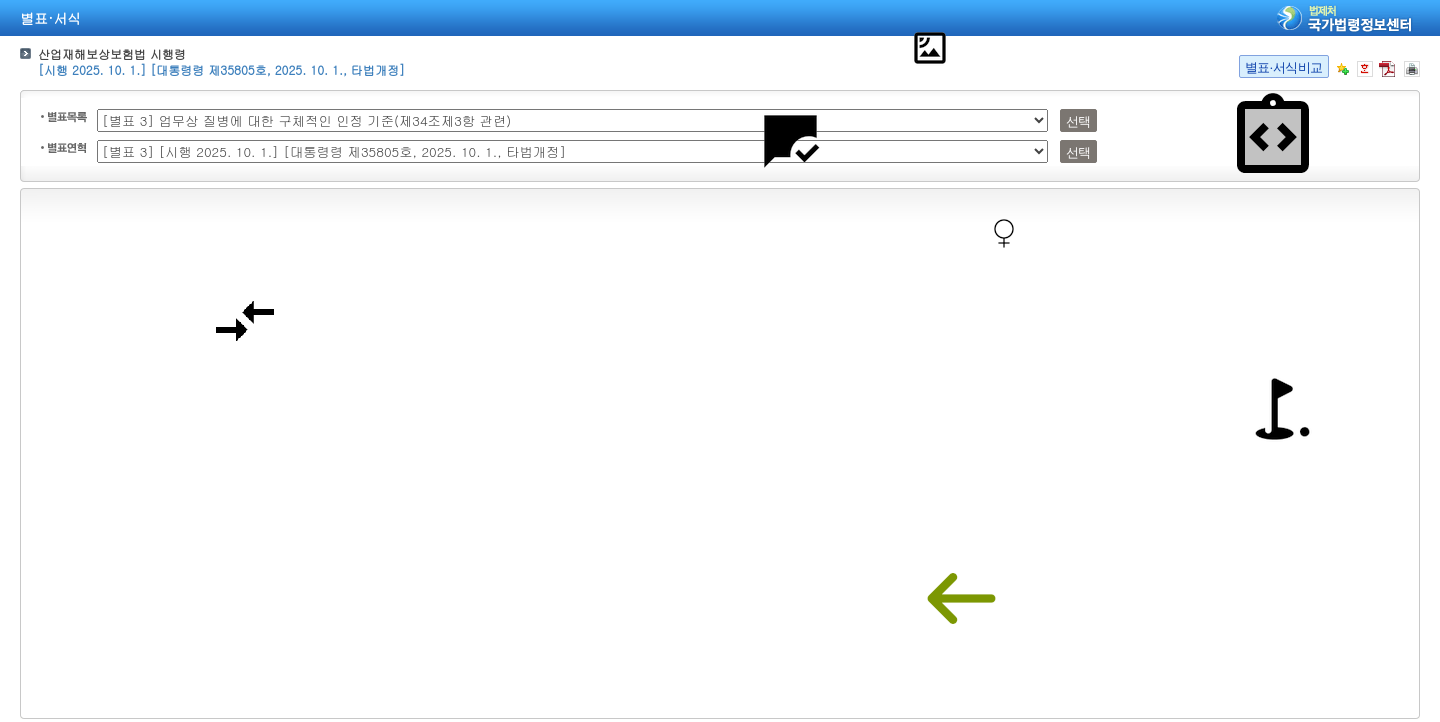 This screenshot has width=1440, height=722. I want to click on switch to satellite map view, so click(930, 48).